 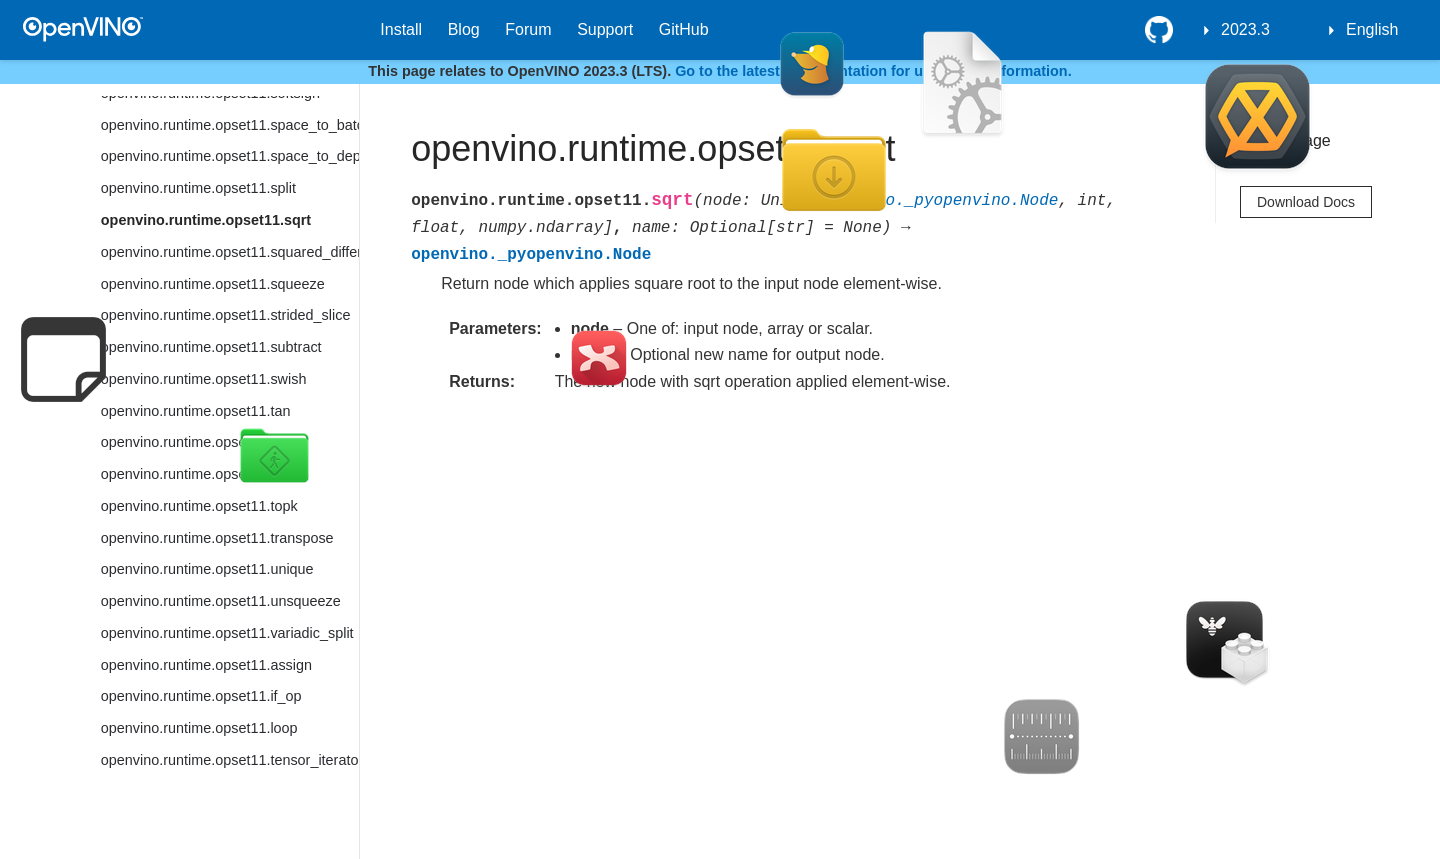 I want to click on access your downloads folder, so click(x=834, y=170).